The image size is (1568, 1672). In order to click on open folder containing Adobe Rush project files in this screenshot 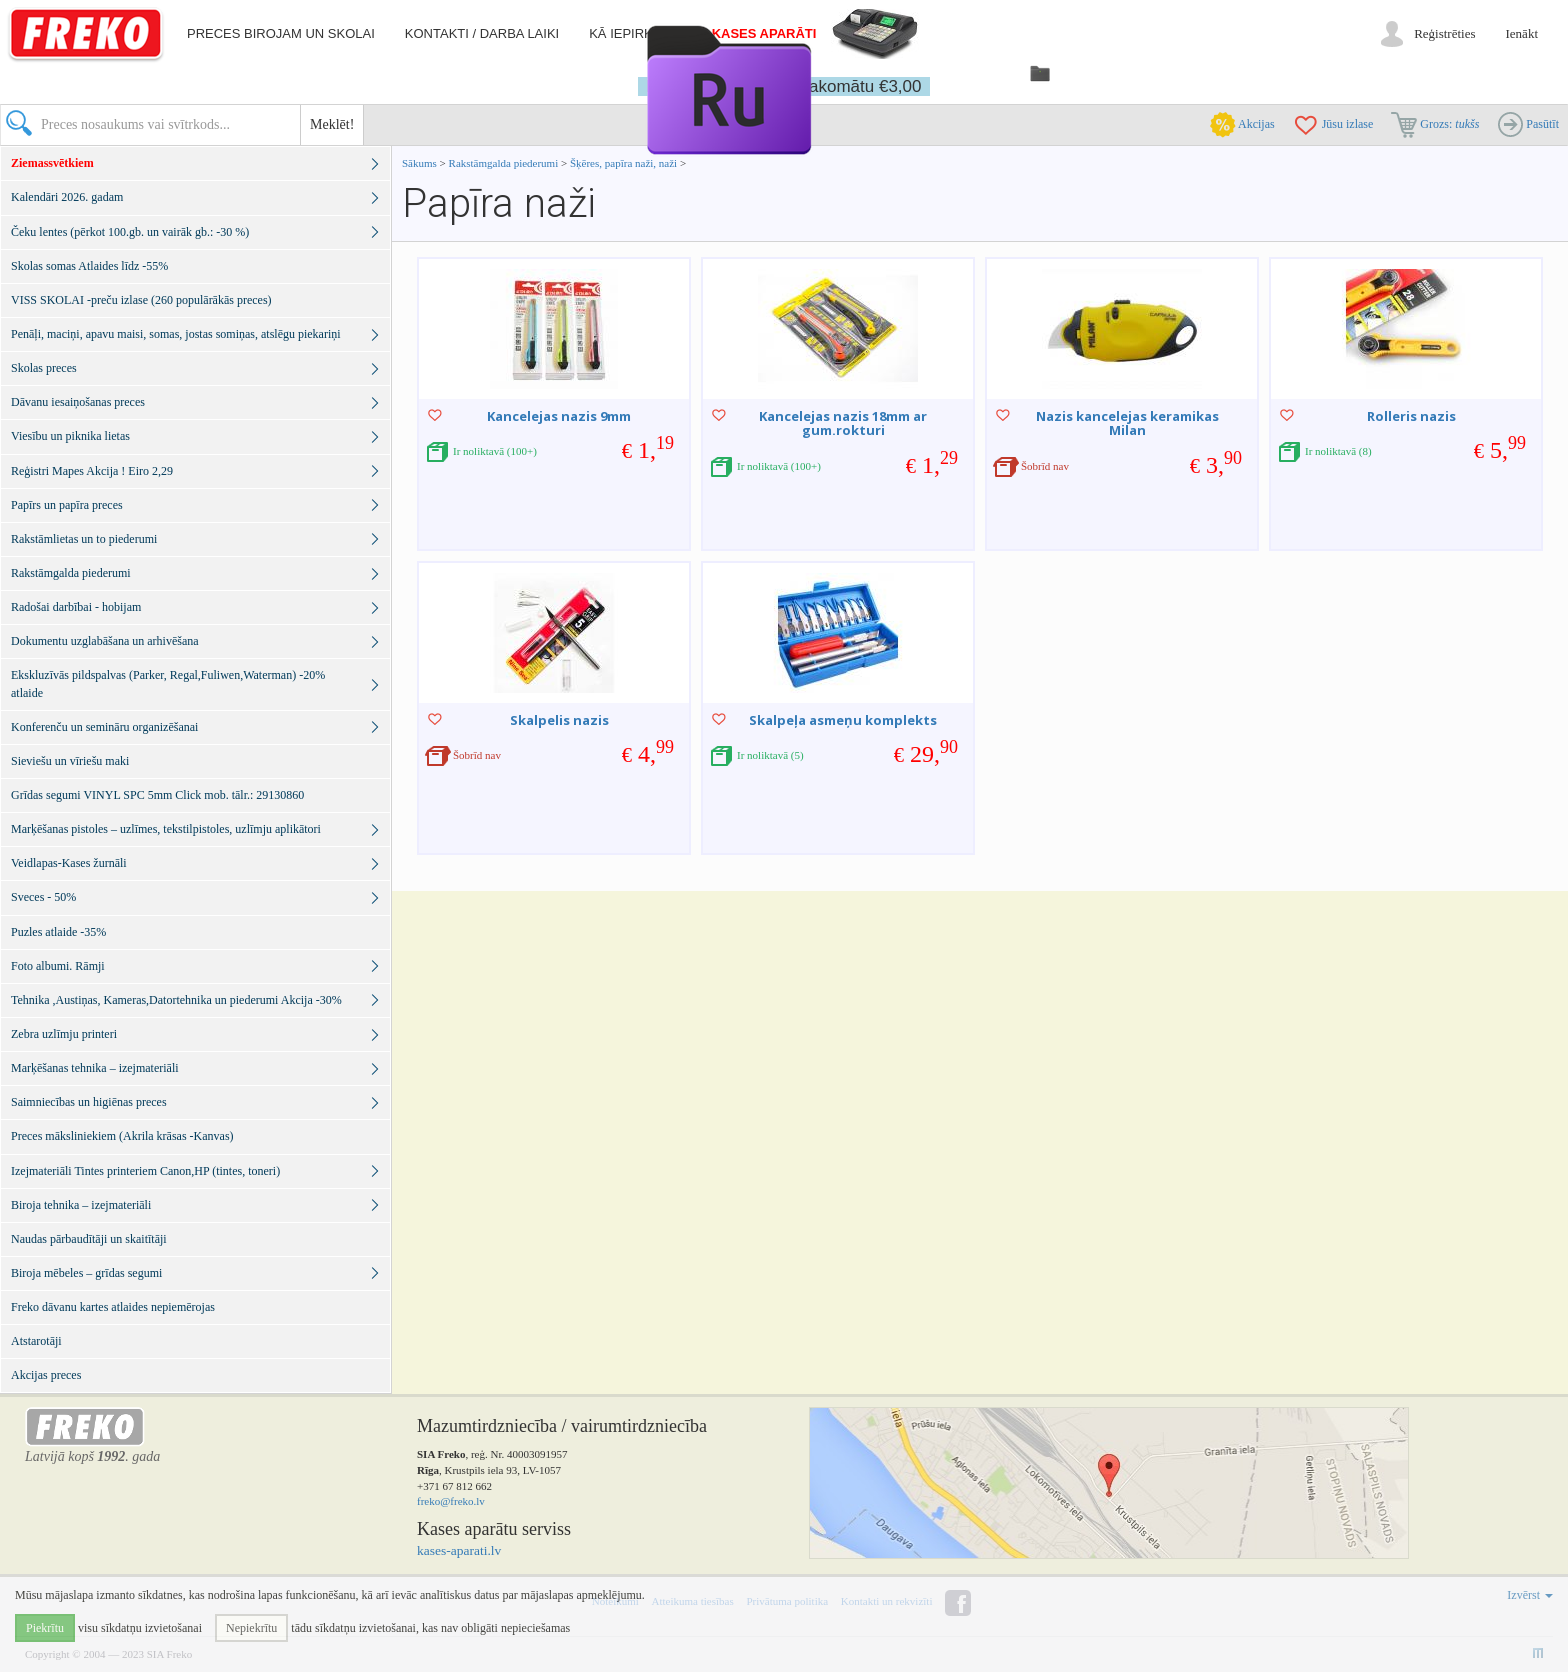, I will do `click(728, 94)`.